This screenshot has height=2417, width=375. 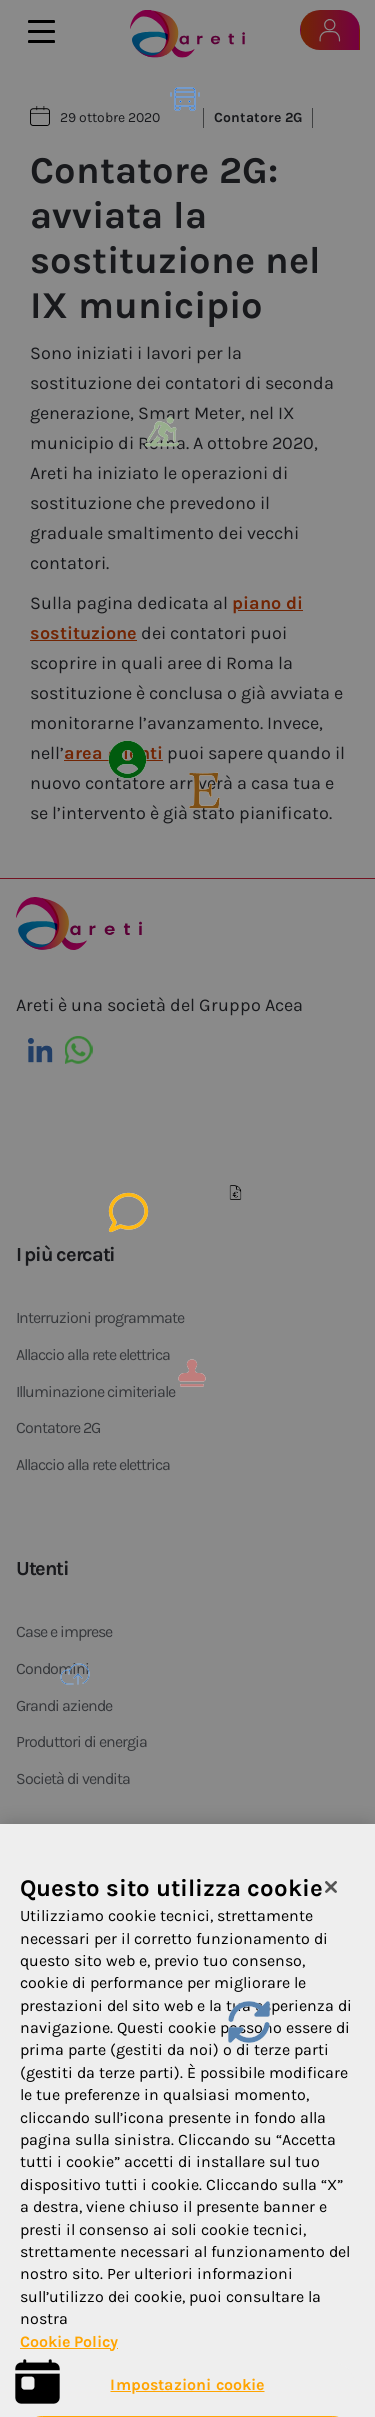 What do you see at coordinates (75, 1674) in the screenshot?
I see `upload file to cloud storage` at bounding box center [75, 1674].